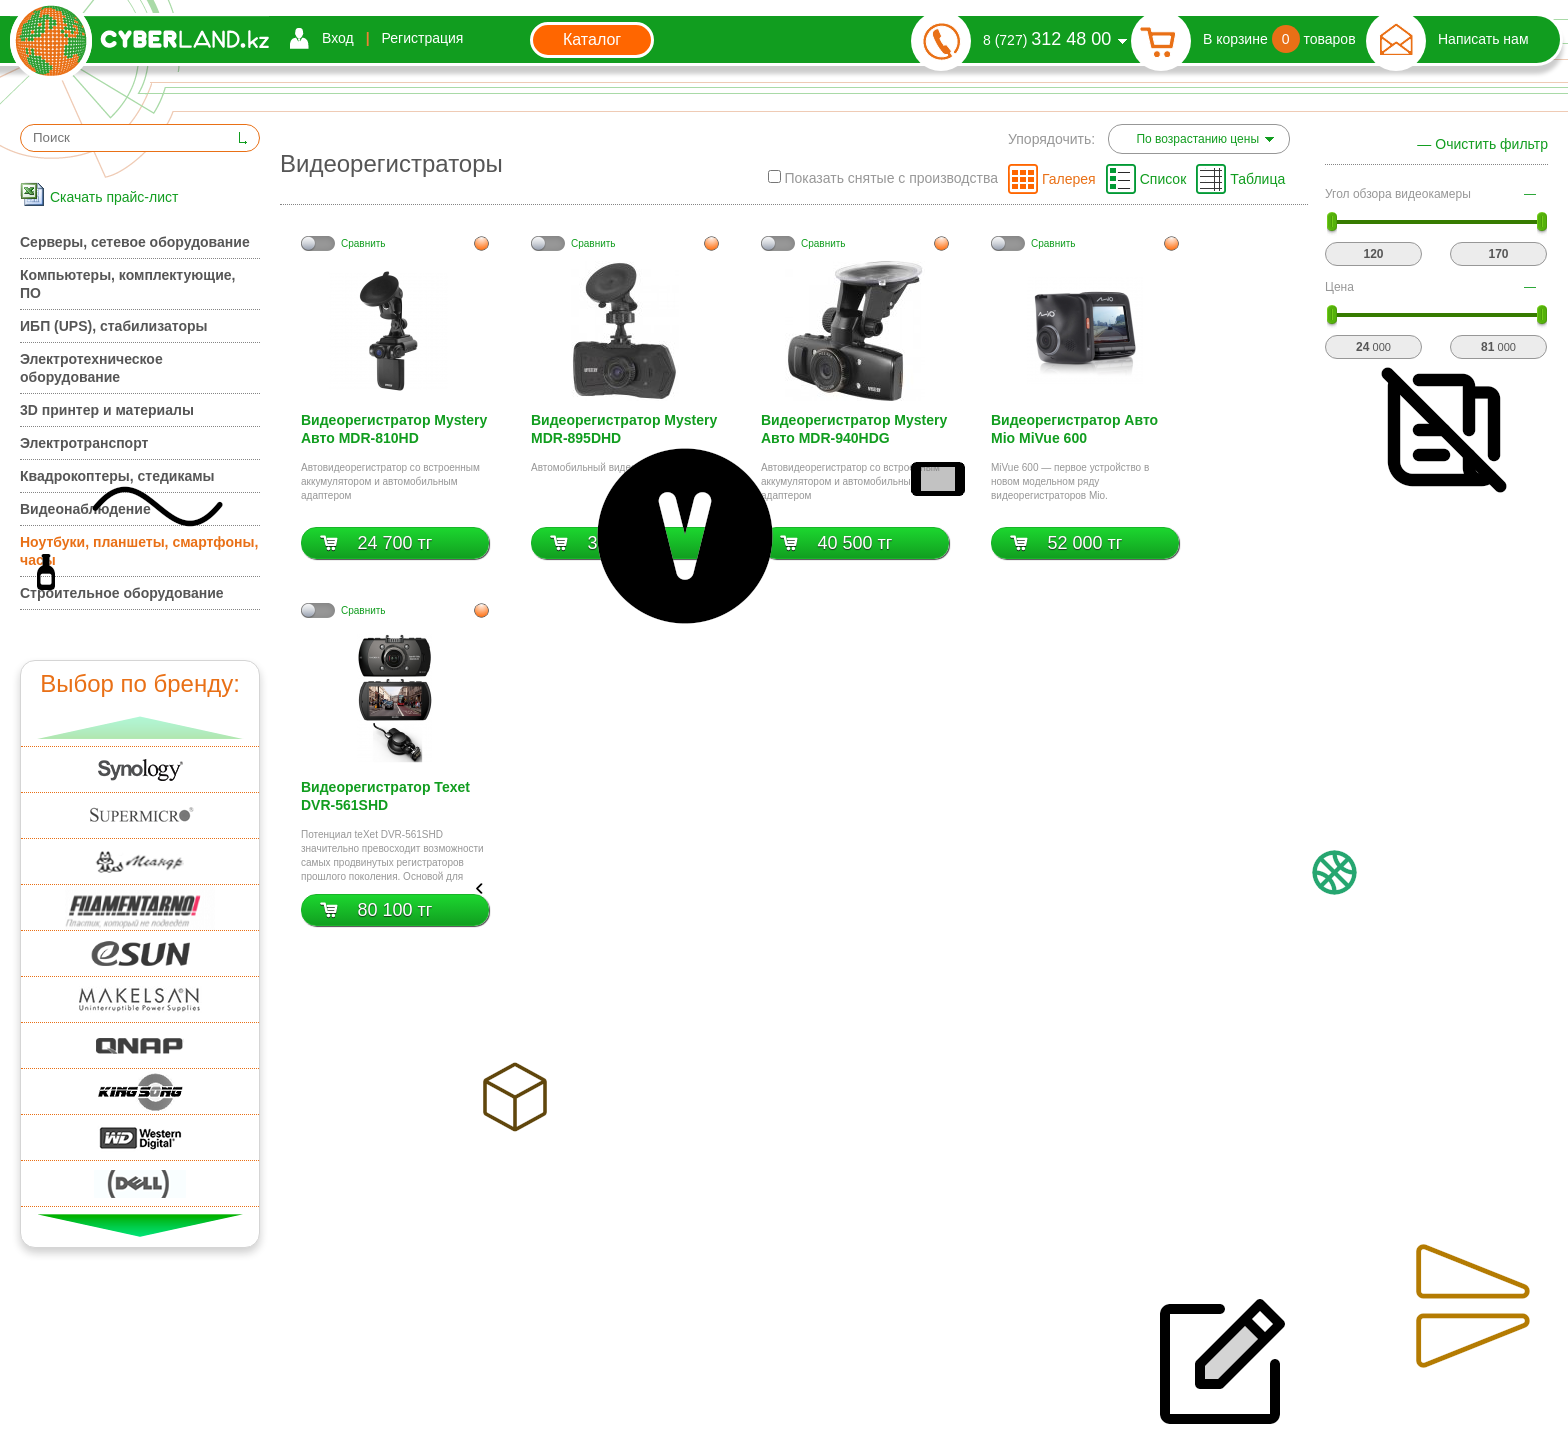  I want to click on compose a new note, so click(1220, 1364).